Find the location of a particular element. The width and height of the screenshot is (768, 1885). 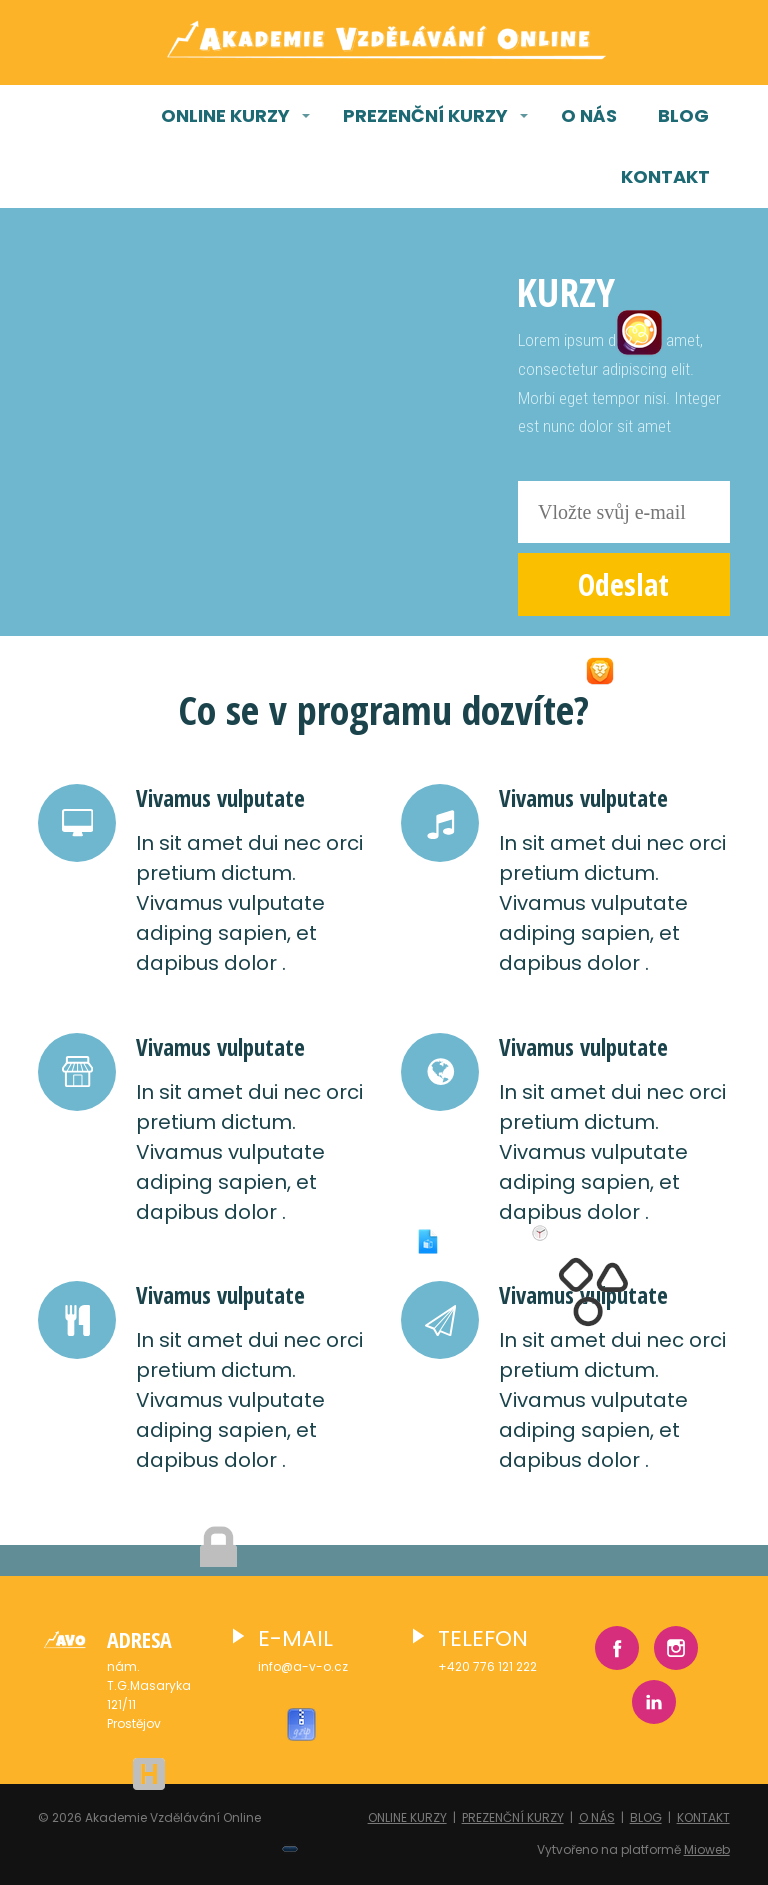

open oneshot game app is located at coordinates (639, 332).